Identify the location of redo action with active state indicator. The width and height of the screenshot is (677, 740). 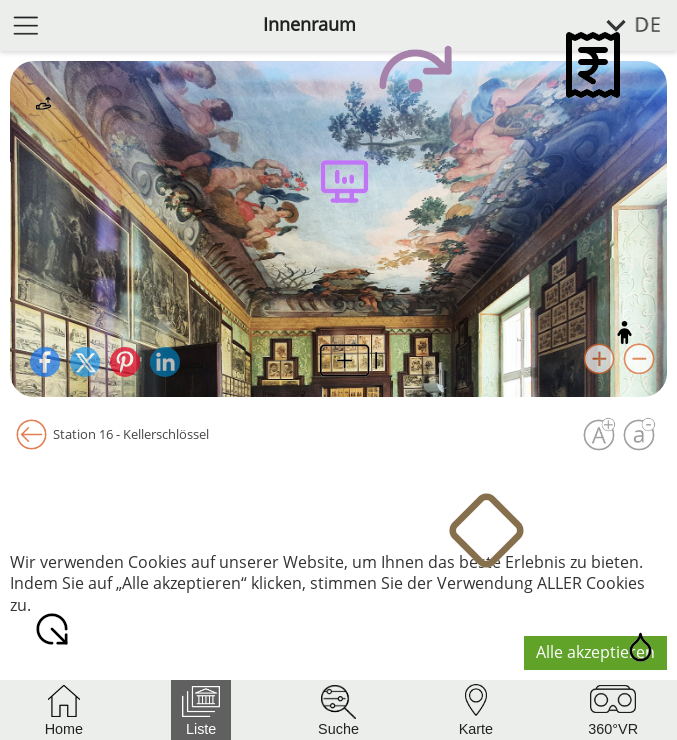
(415, 67).